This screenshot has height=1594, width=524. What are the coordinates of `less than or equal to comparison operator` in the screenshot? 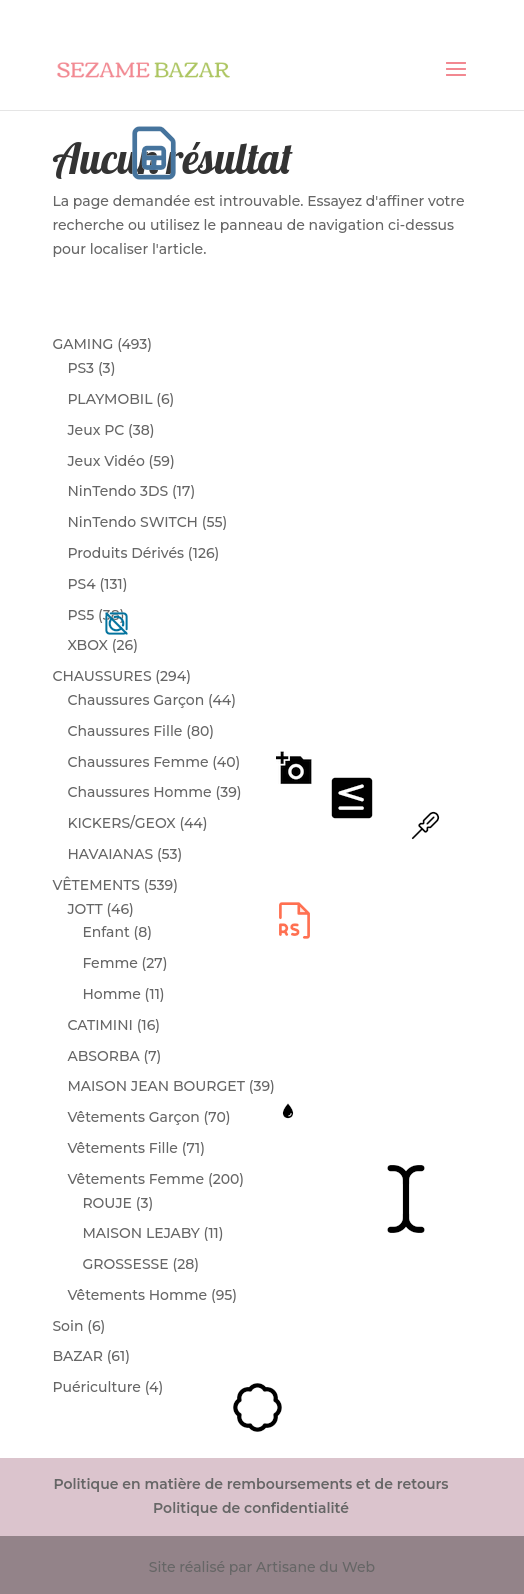 It's located at (352, 798).